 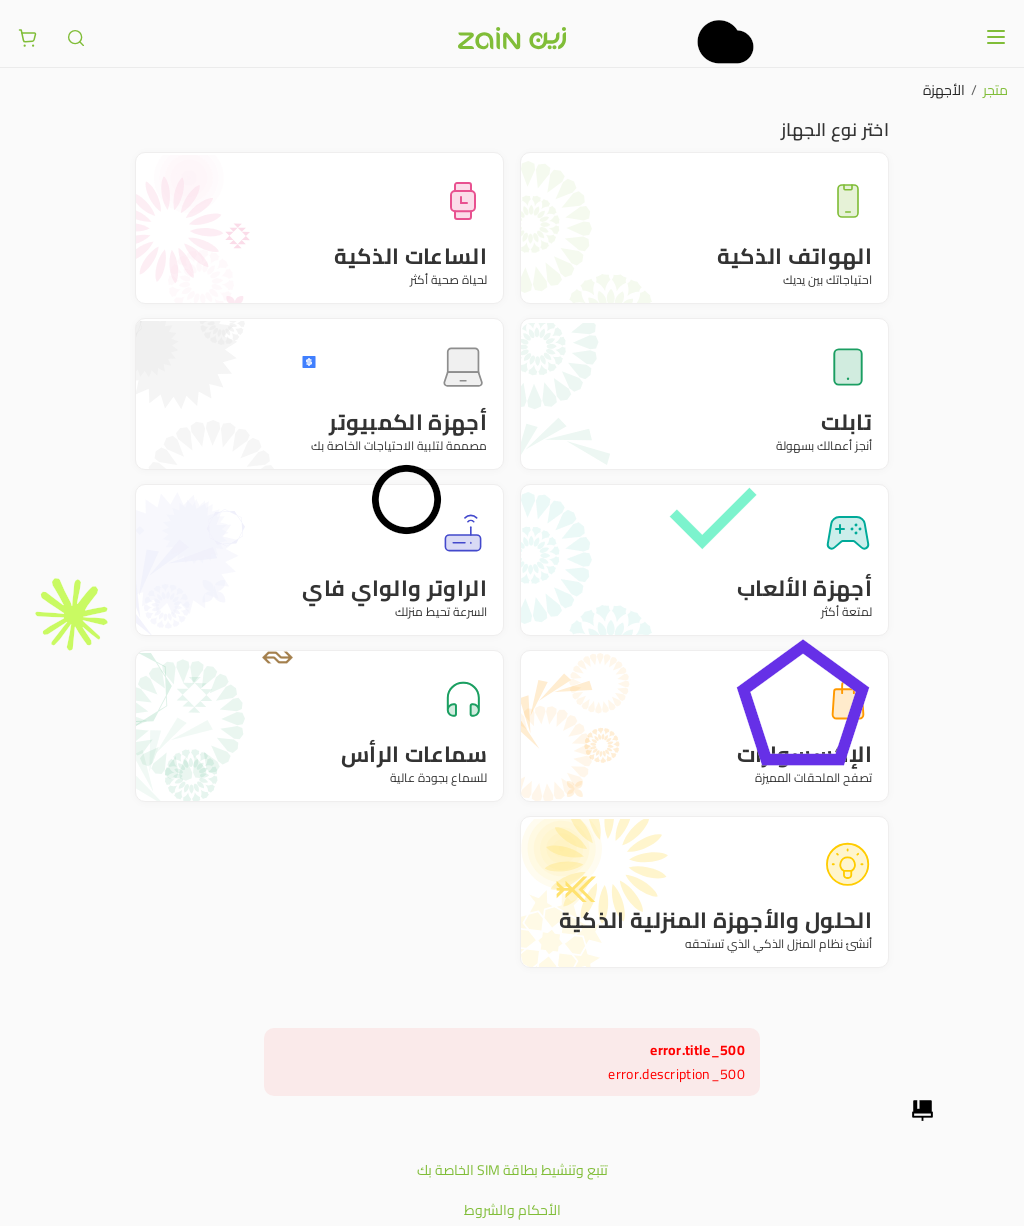 What do you see at coordinates (277, 657) in the screenshot?
I see `open the Nederlandse Spoorwegen (NS) Dutch railways app` at bounding box center [277, 657].